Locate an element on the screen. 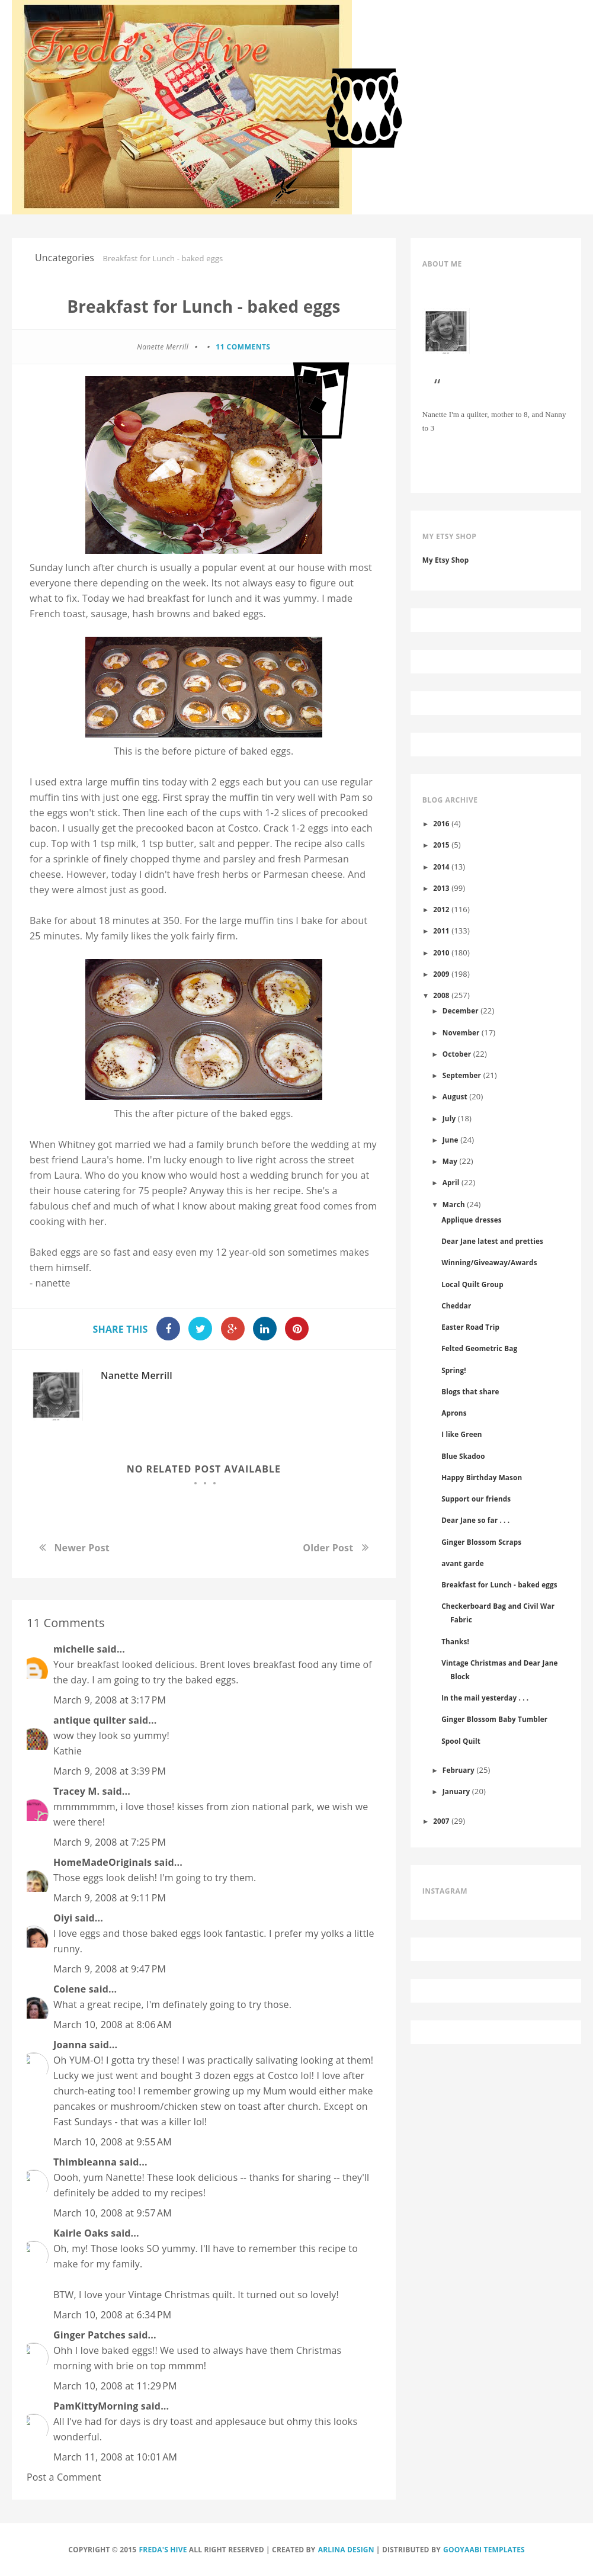 This screenshot has width=593, height=2576. view dental health or teeth status is located at coordinates (364, 108).